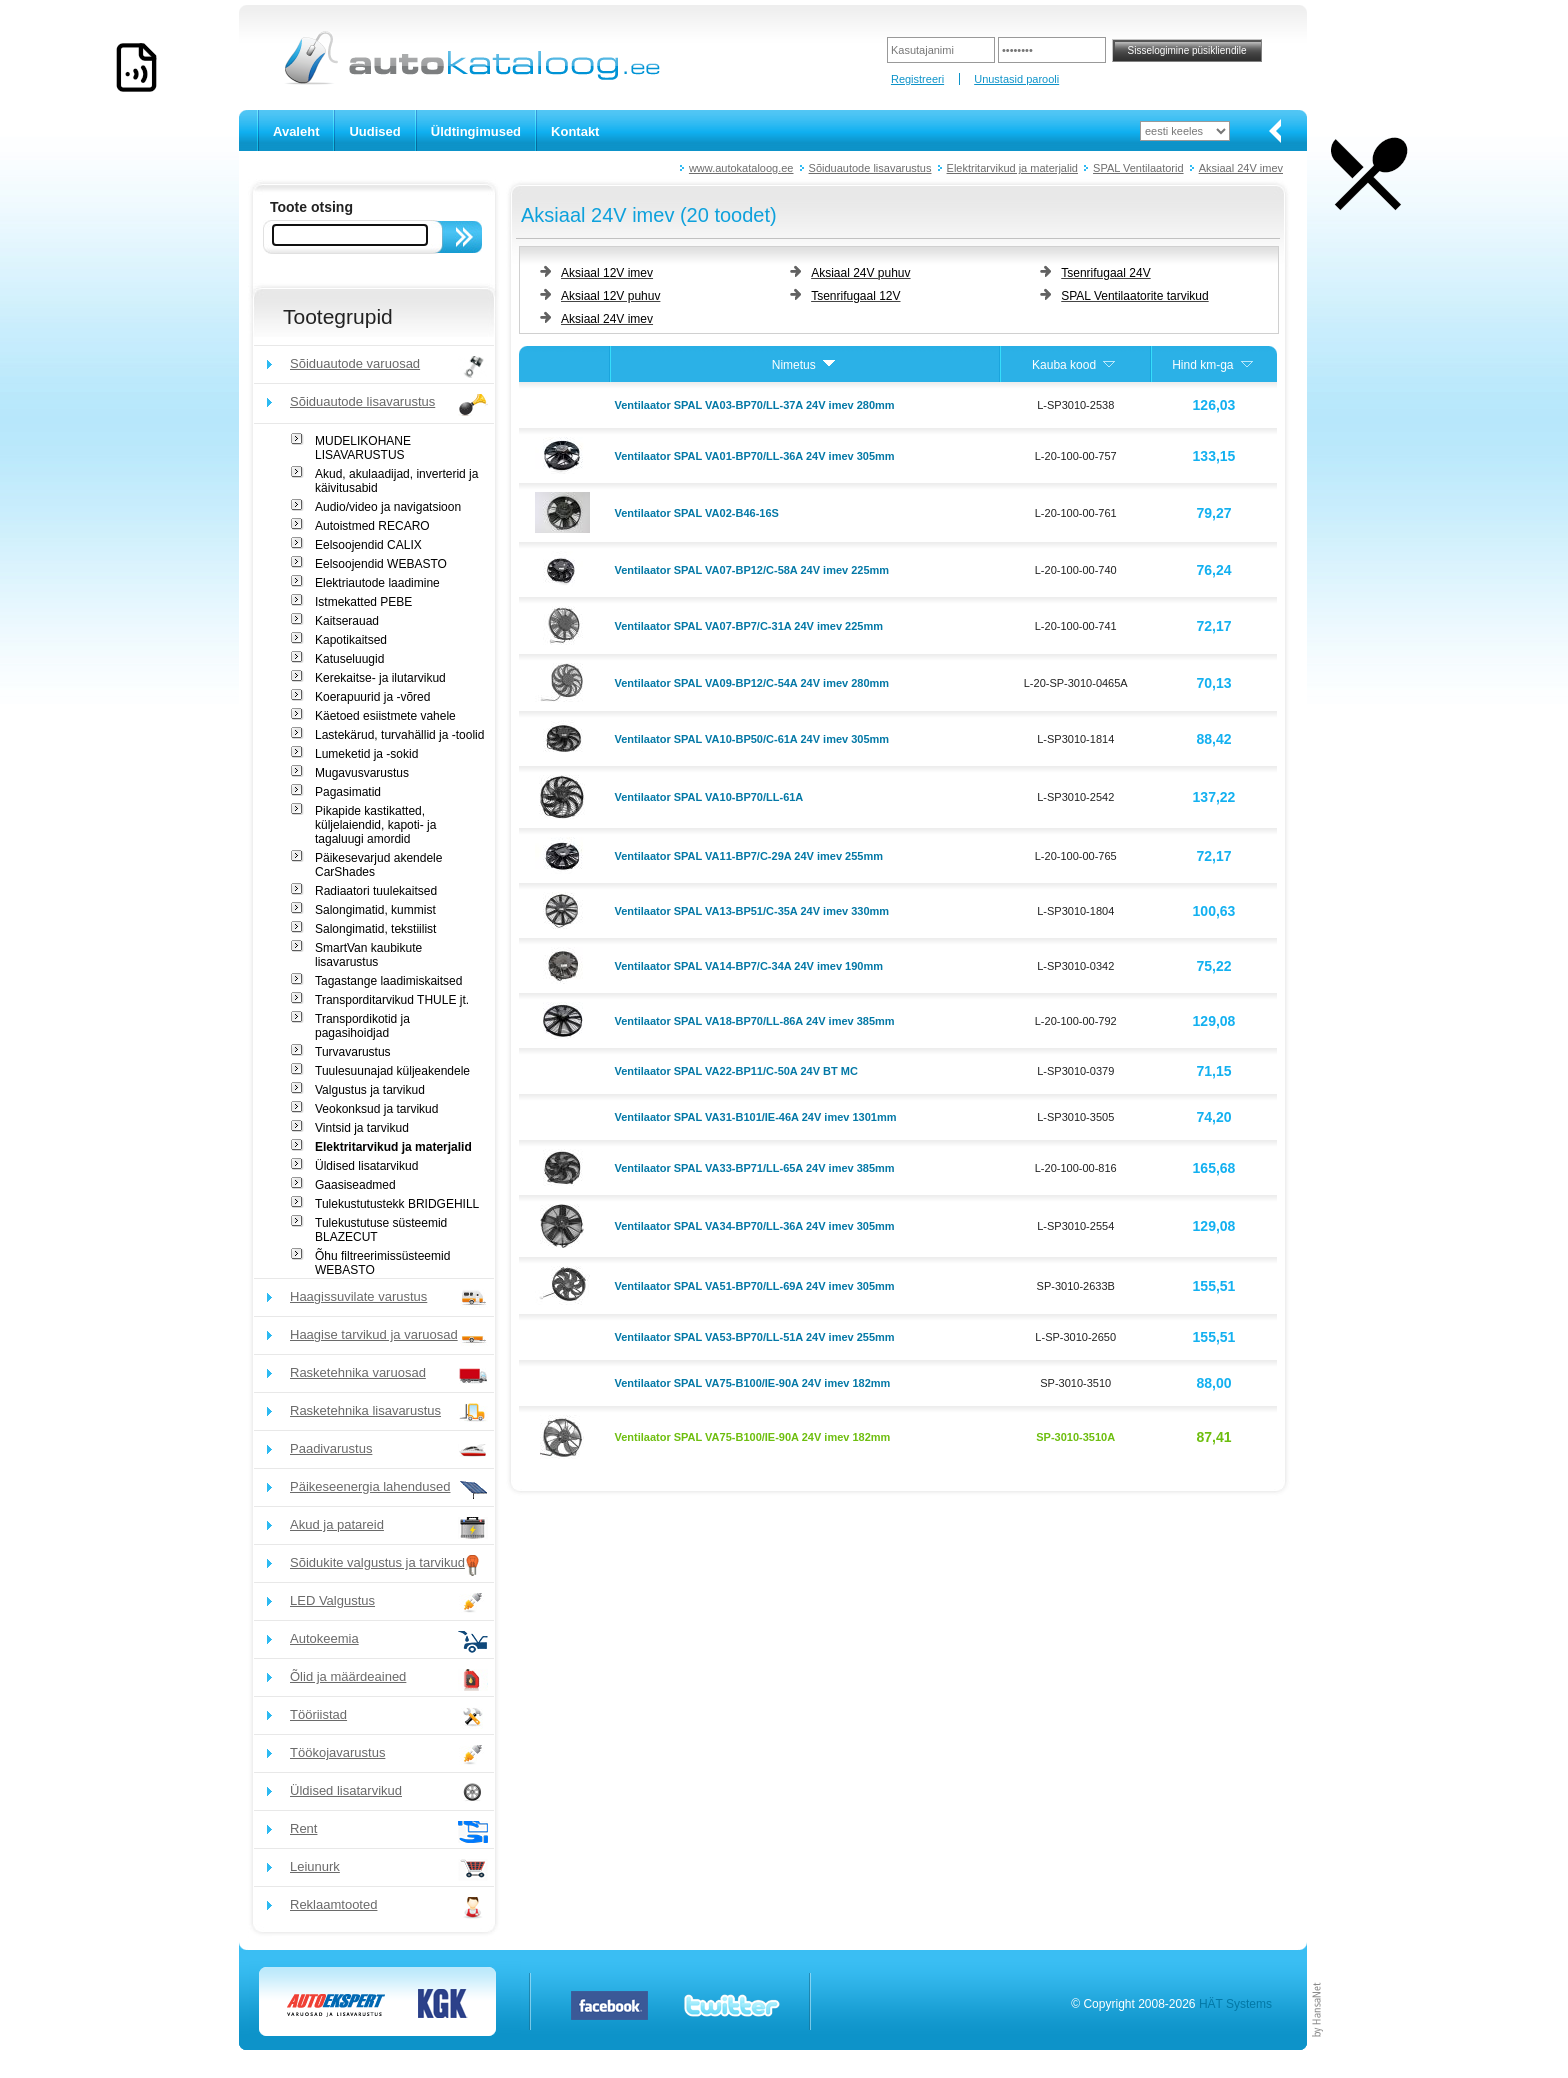 This screenshot has height=2078, width=1568. What do you see at coordinates (1368, 173) in the screenshot?
I see `view restaurant or dining options` at bounding box center [1368, 173].